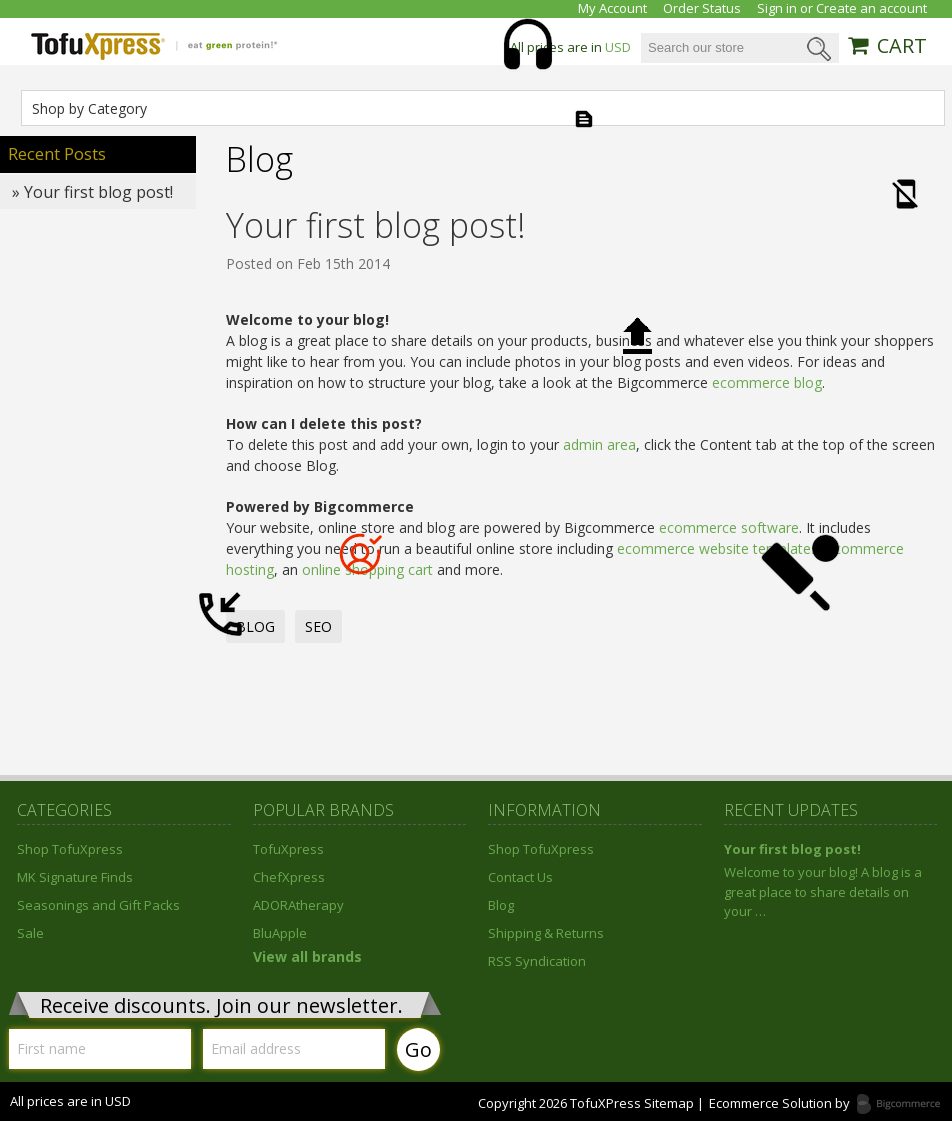  I want to click on no cell phone service available, so click(906, 194).